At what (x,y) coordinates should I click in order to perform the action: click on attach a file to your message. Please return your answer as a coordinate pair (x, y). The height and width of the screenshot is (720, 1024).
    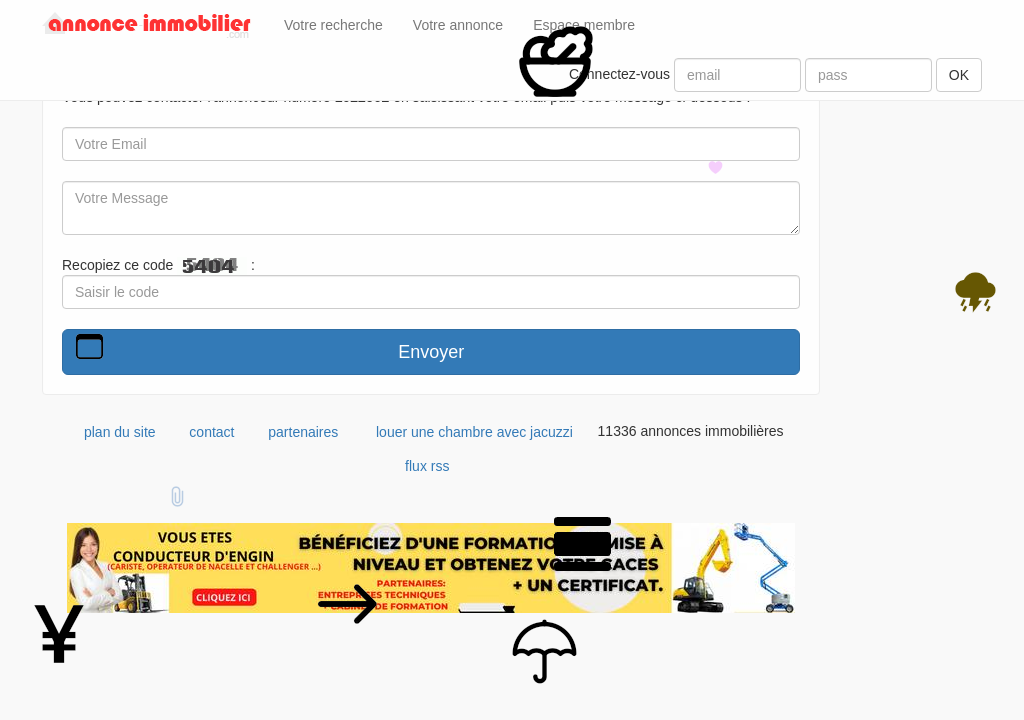
    Looking at the image, I should click on (177, 496).